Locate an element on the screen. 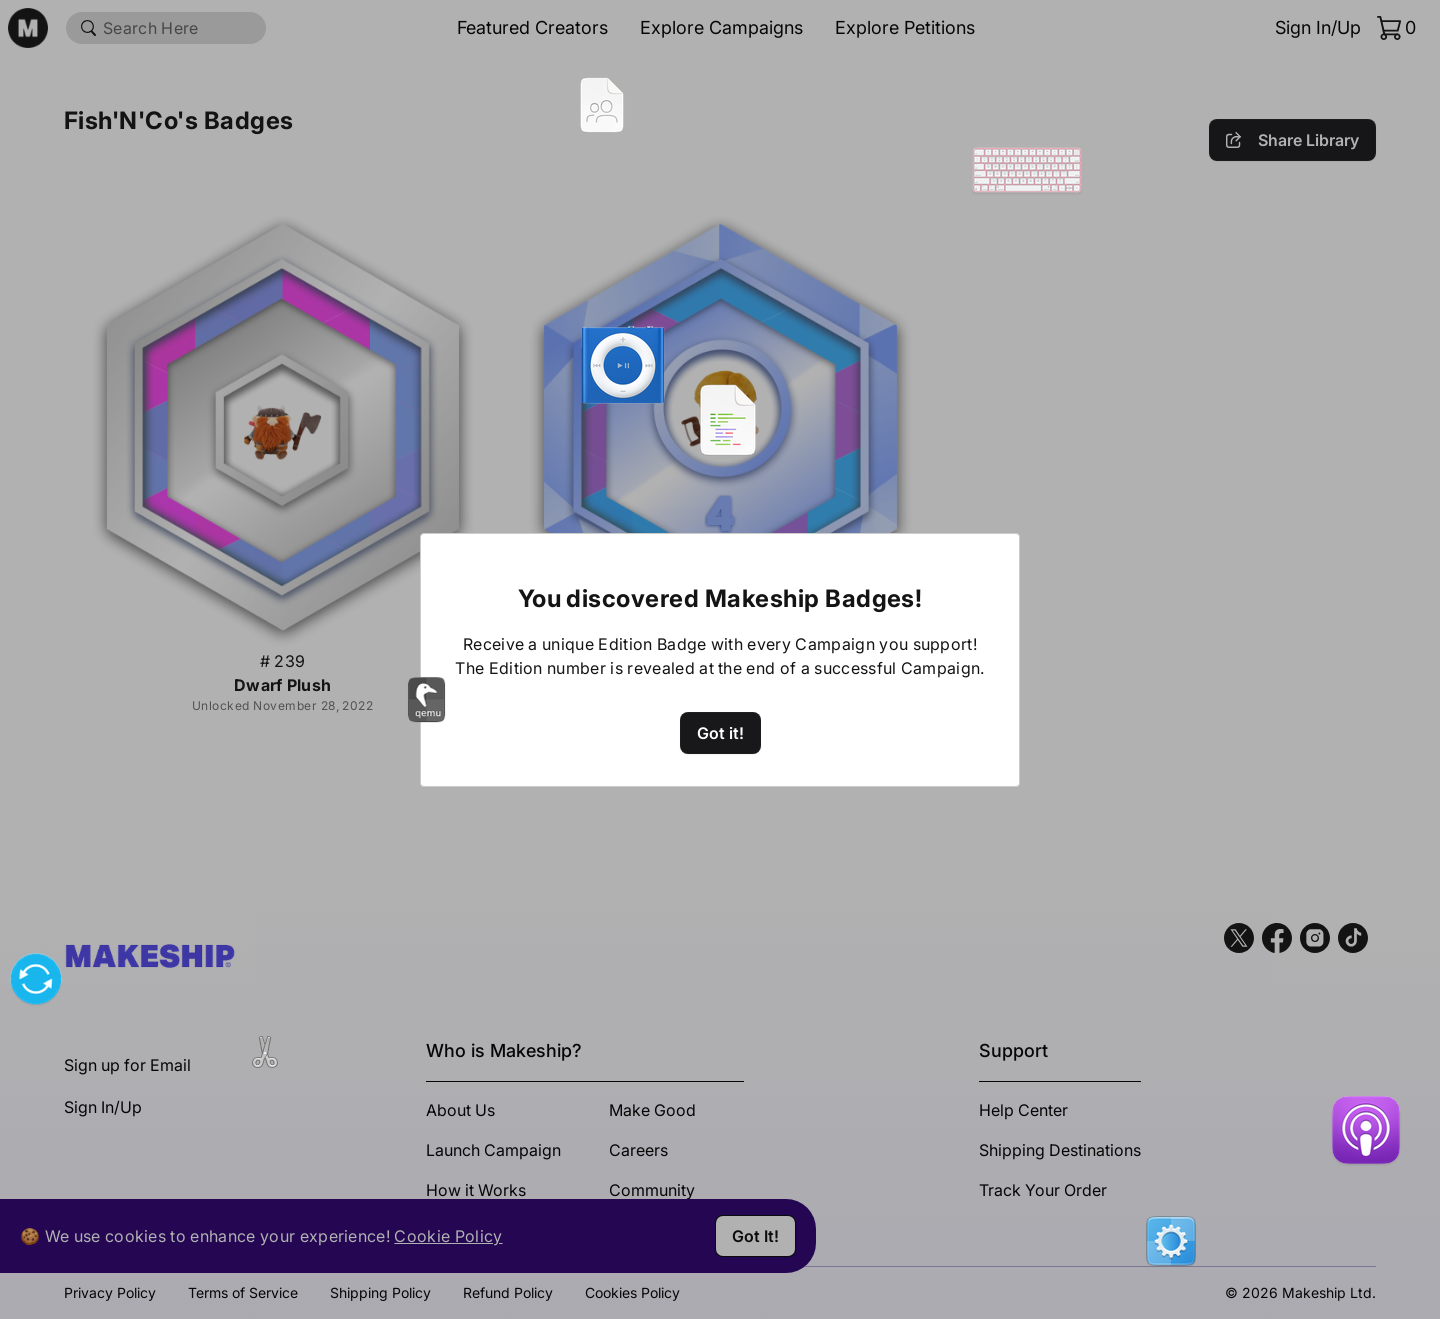 Image resolution: width=1440 pixels, height=1319 pixels. open default applications settings is located at coordinates (1171, 1241).